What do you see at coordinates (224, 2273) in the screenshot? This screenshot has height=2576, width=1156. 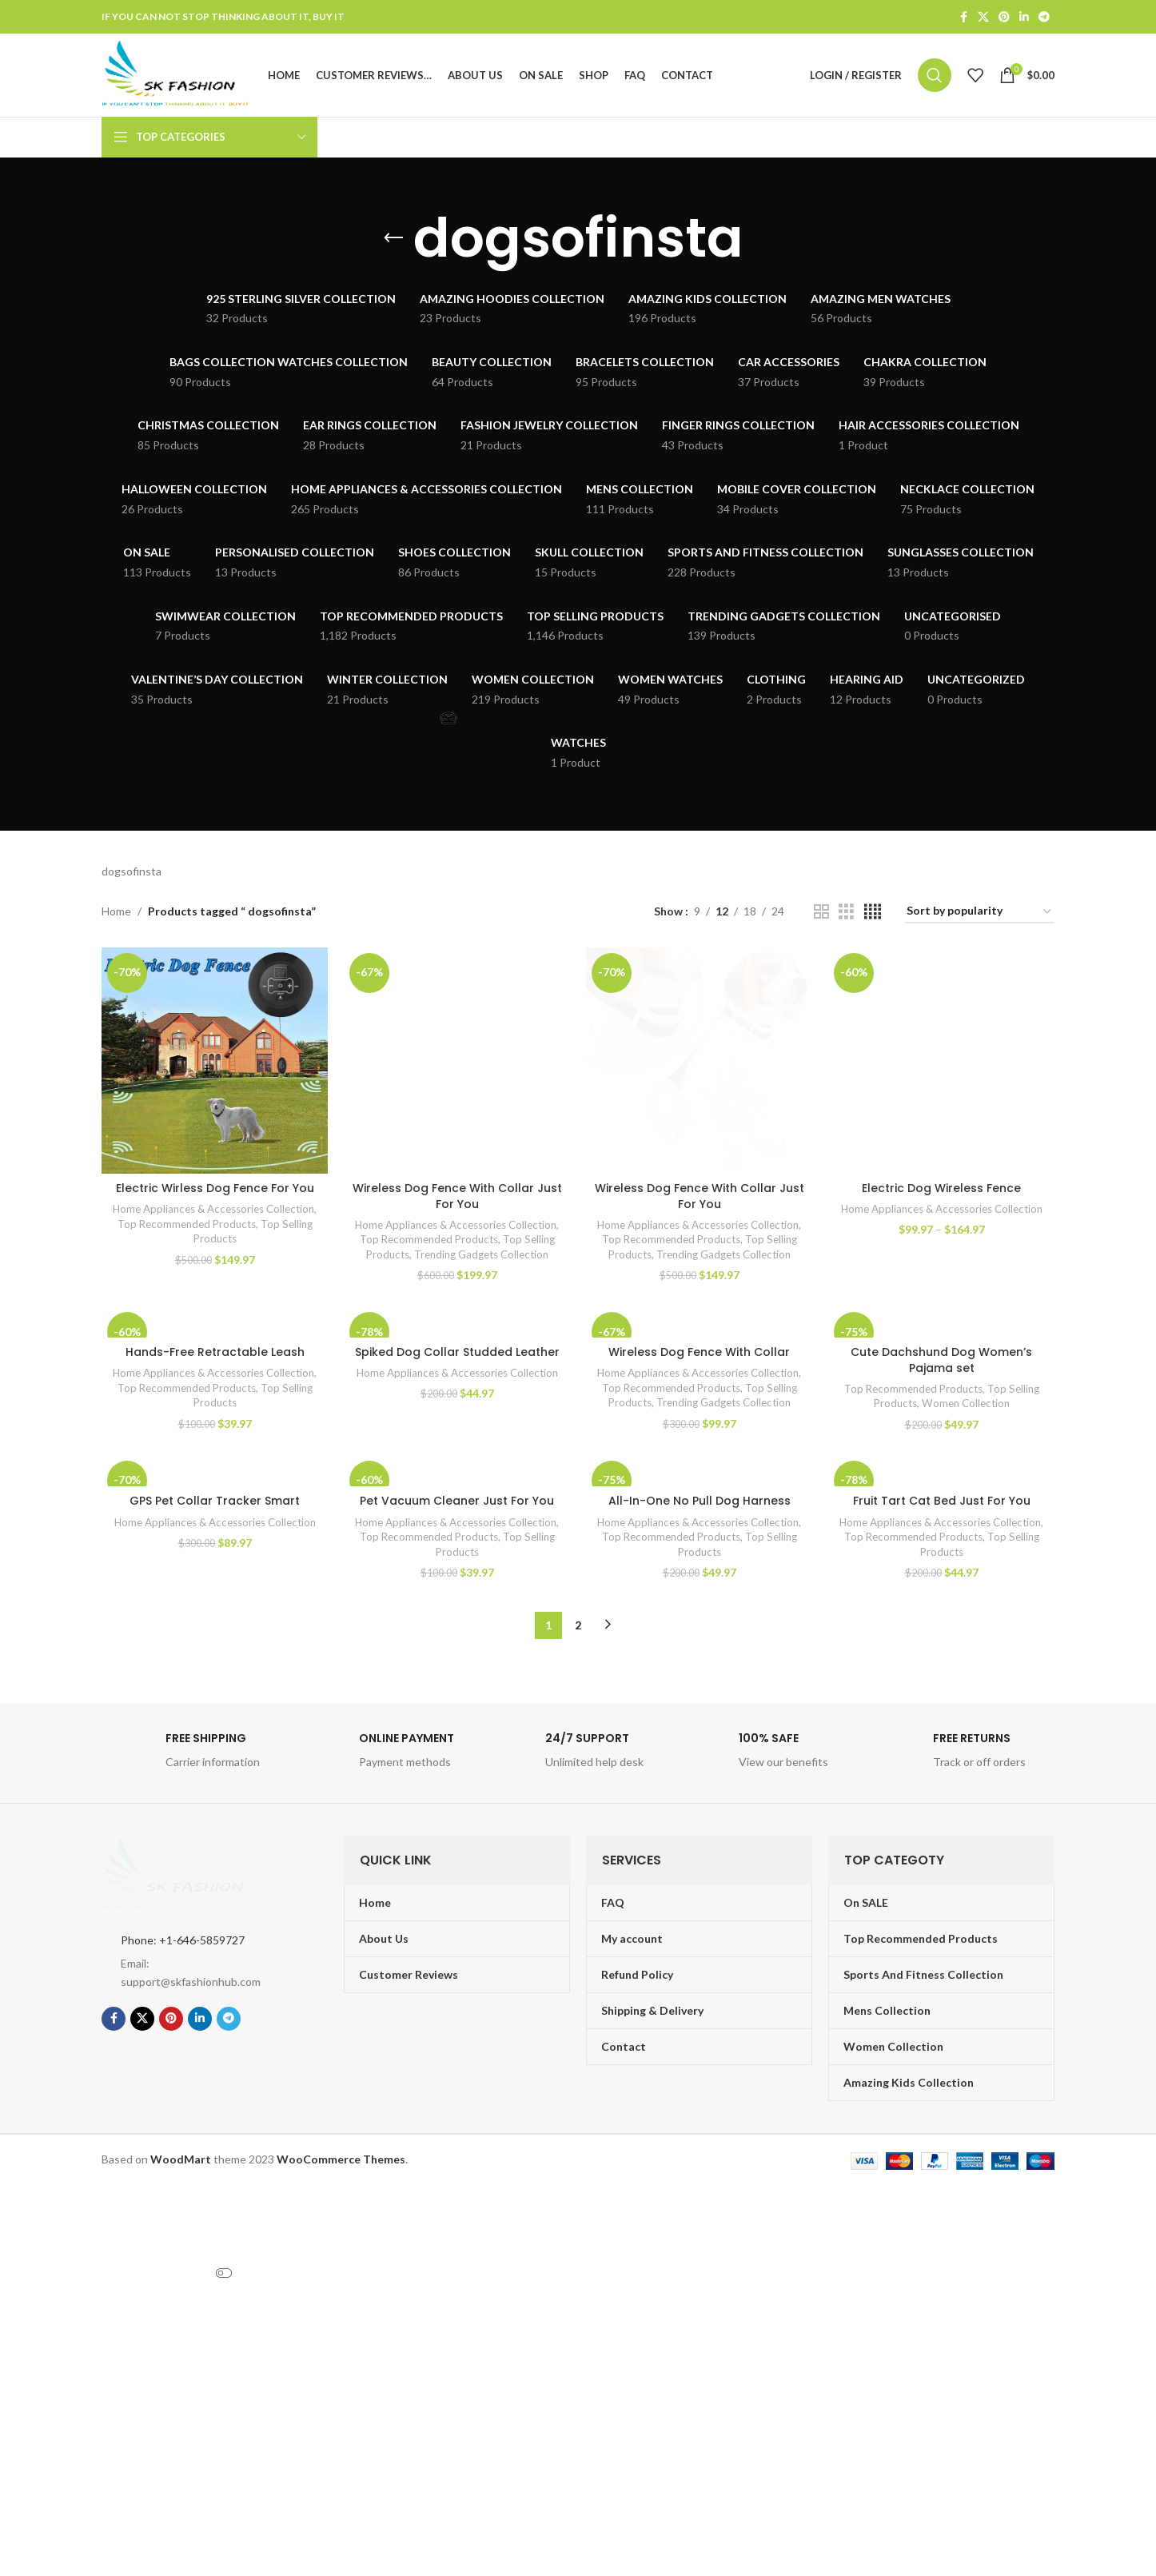 I see `toggle switch in off position` at bounding box center [224, 2273].